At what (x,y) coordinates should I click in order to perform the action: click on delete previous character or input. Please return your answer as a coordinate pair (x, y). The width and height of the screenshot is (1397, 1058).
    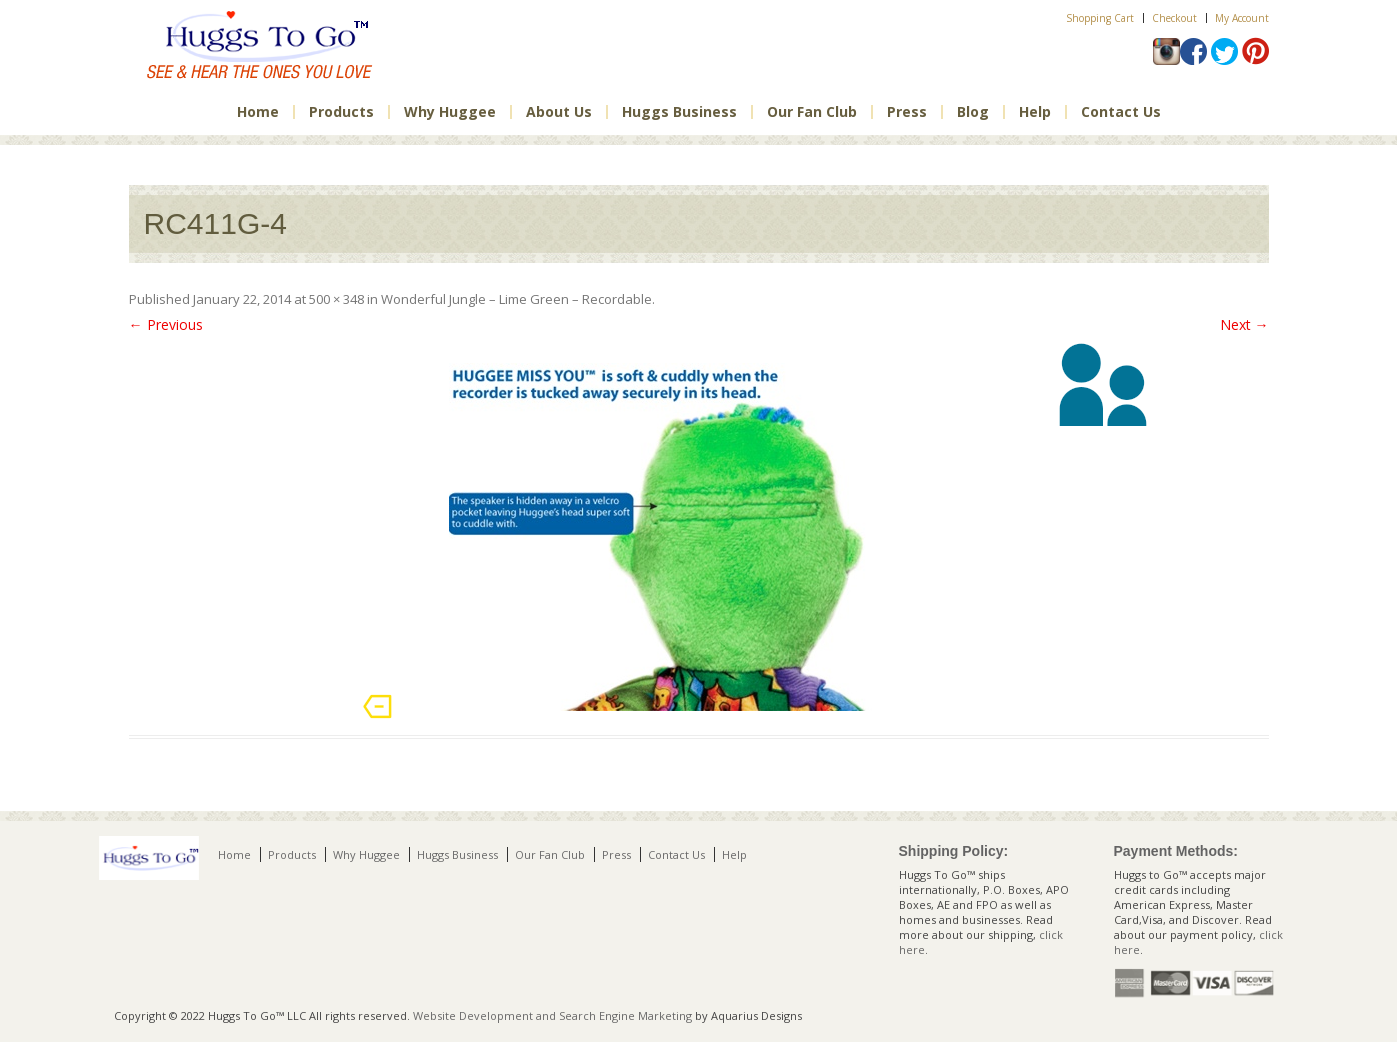
    Looking at the image, I should click on (378, 706).